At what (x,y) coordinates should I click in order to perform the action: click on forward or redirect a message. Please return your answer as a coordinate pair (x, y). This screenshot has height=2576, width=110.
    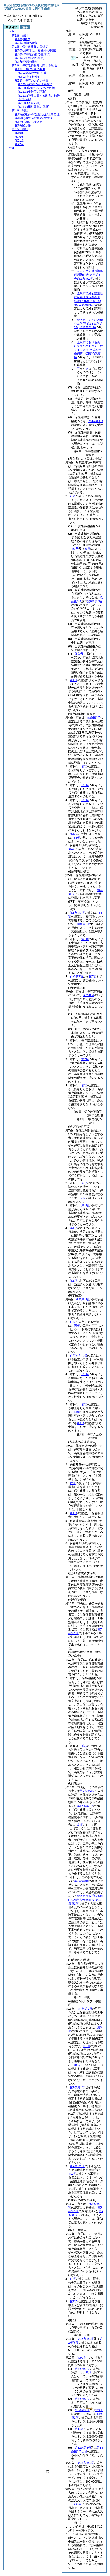
    Looking at the image, I should click on (89, 2408).